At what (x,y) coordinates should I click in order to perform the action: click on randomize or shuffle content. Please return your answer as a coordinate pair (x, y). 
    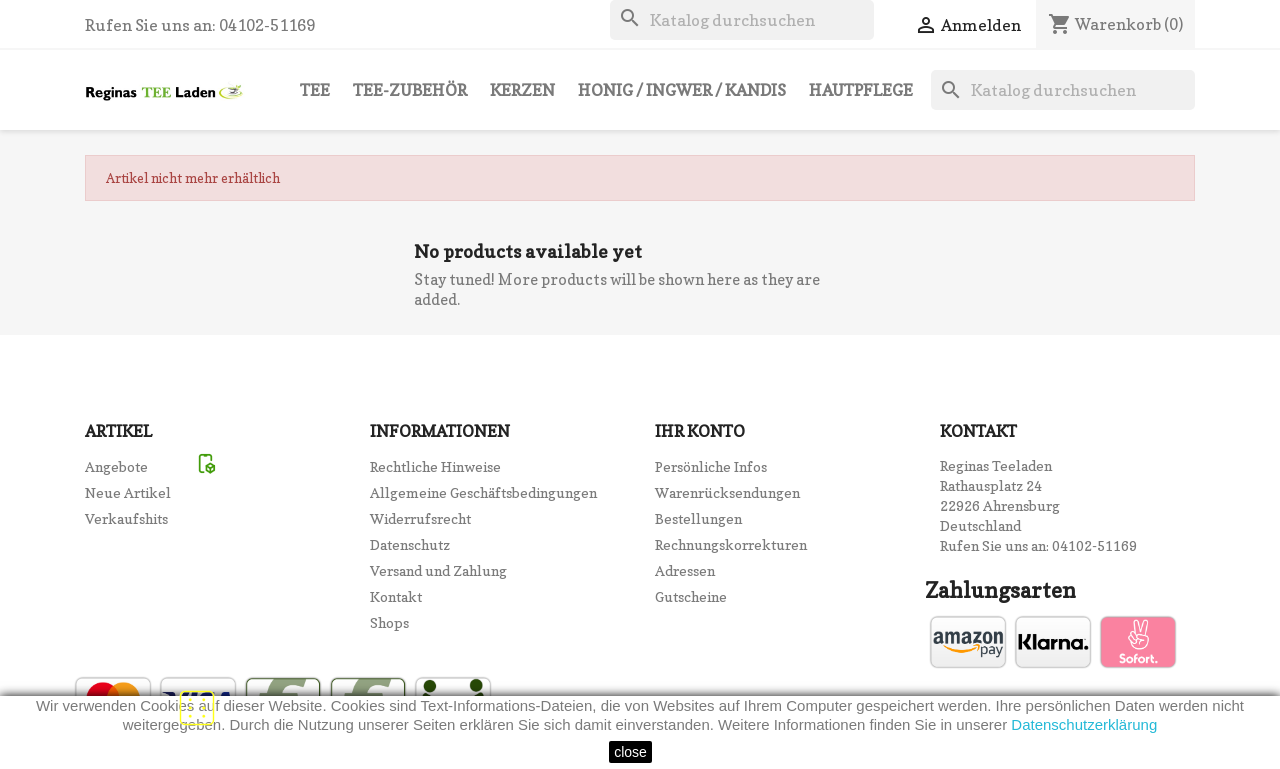
    Looking at the image, I should click on (197, 708).